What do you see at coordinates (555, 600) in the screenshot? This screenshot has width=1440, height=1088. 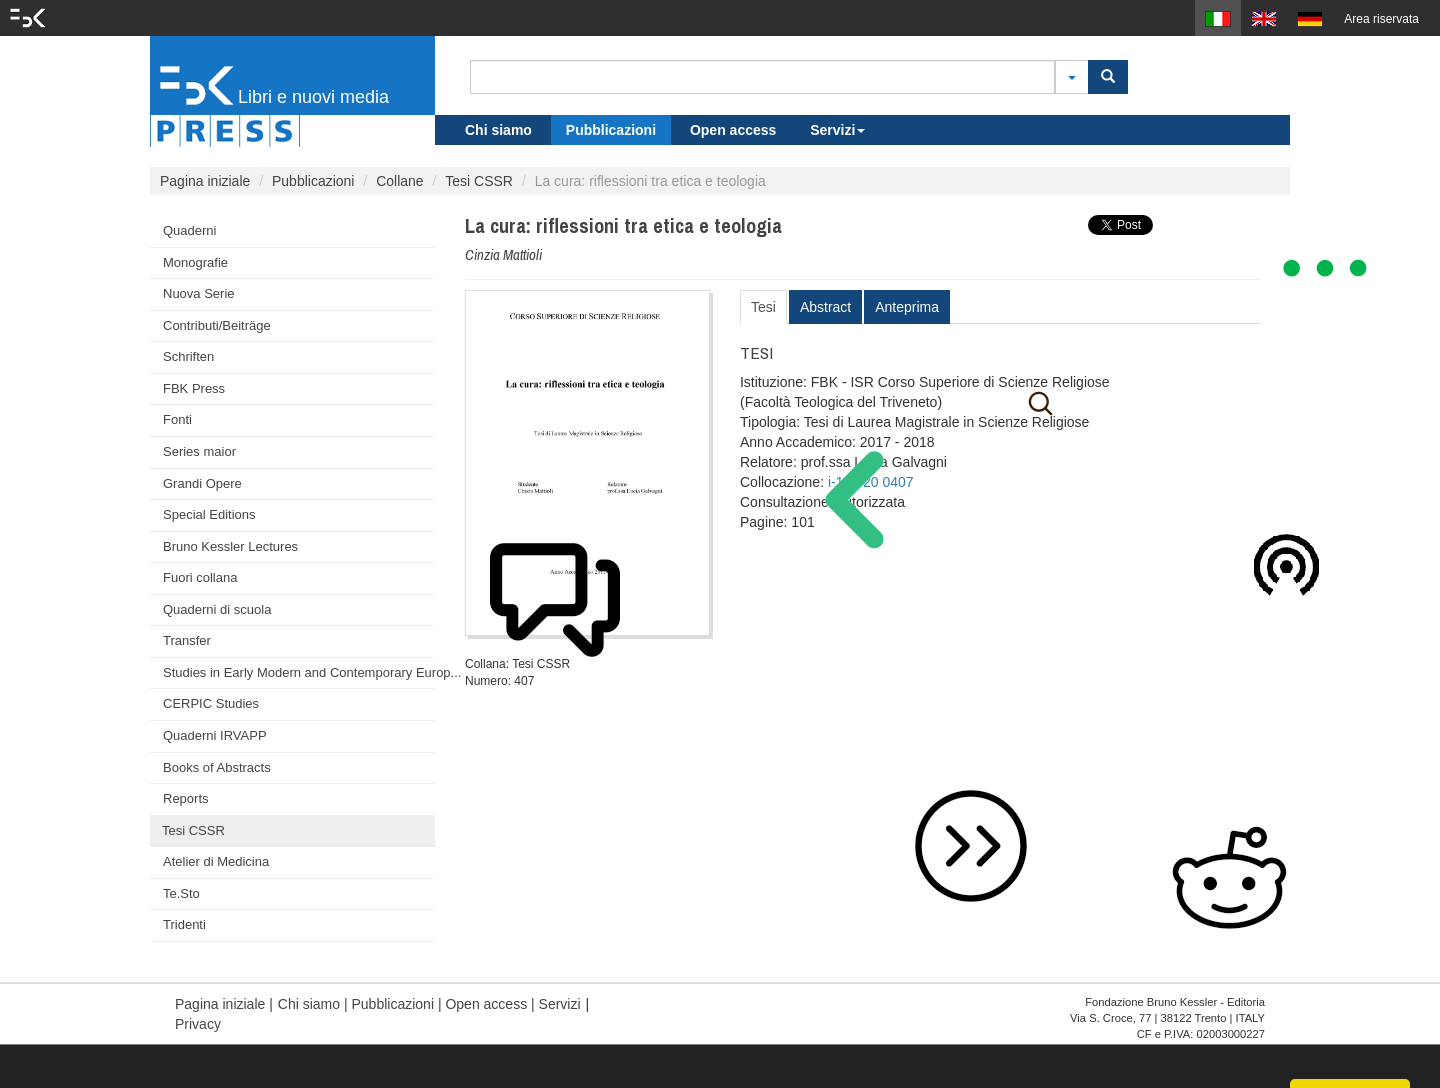 I see `view discussion thread` at bounding box center [555, 600].